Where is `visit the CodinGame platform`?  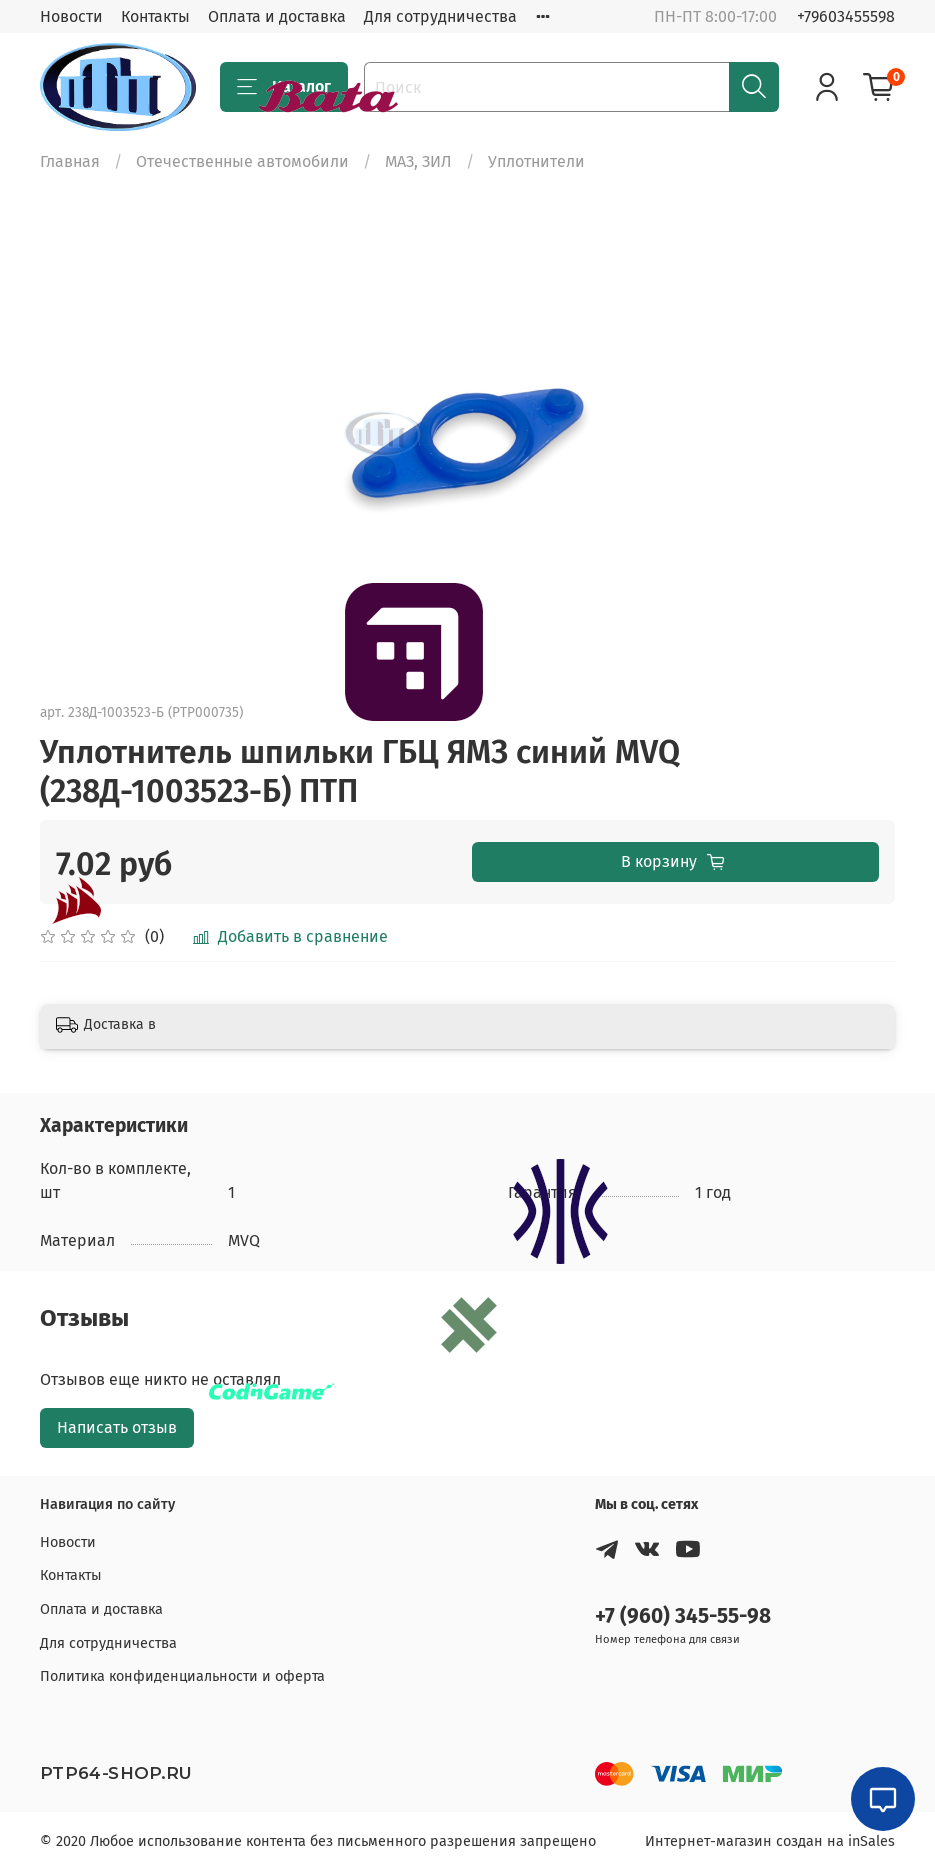 visit the CodinGame platform is located at coordinates (271, 1391).